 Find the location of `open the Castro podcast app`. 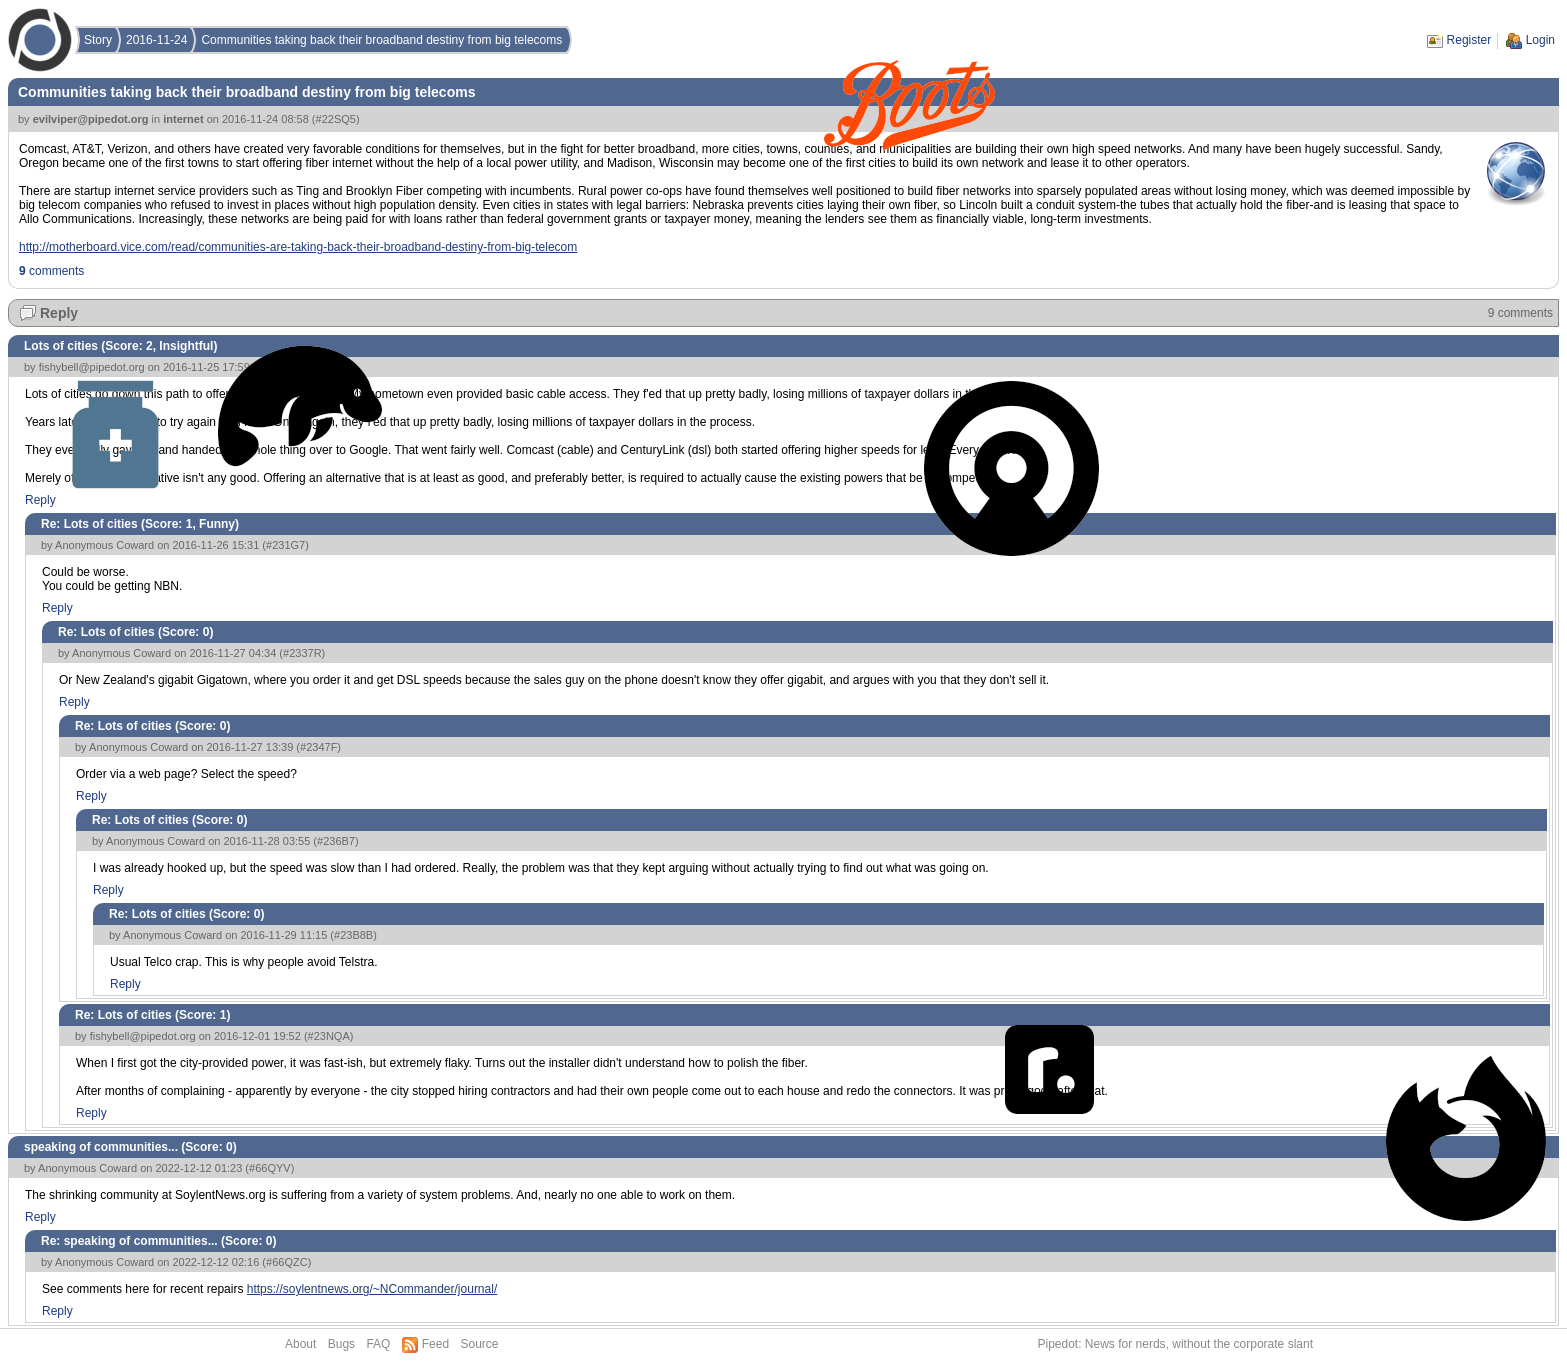

open the Castro podcast app is located at coordinates (1011, 468).